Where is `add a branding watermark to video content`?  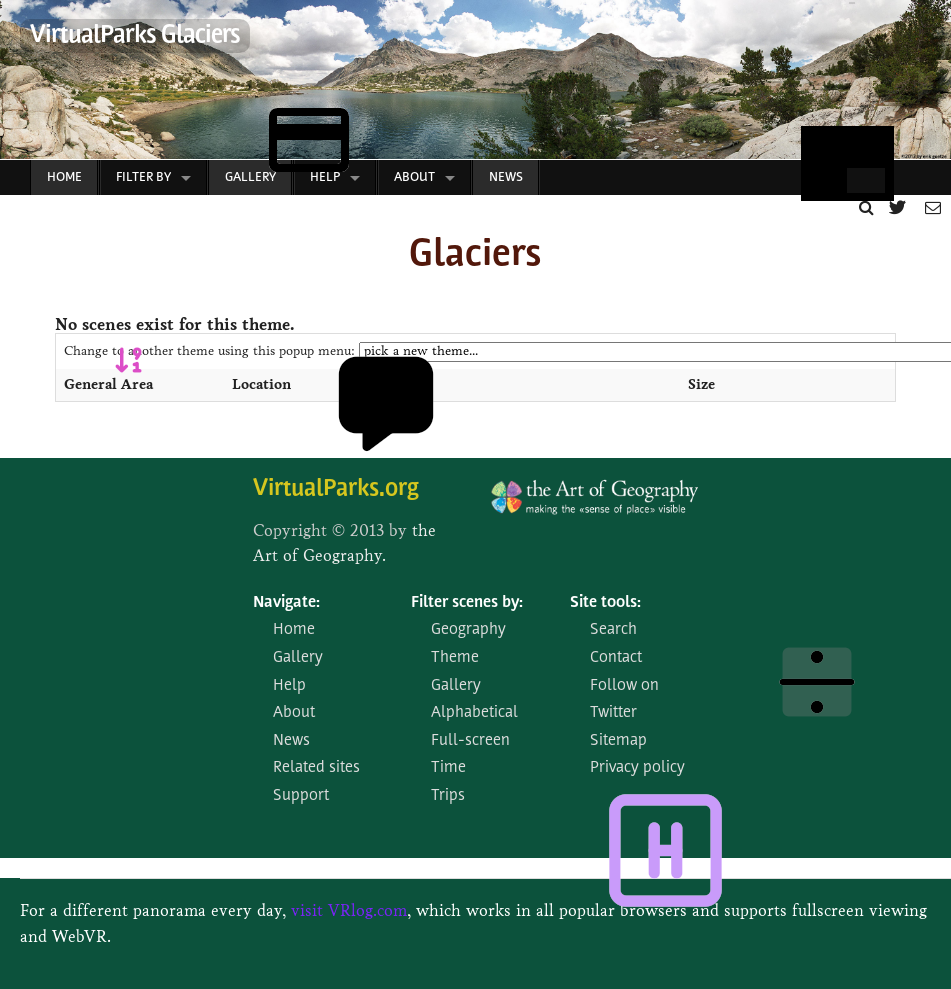
add a branding watermark to video content is located at coordinates (847, 163).